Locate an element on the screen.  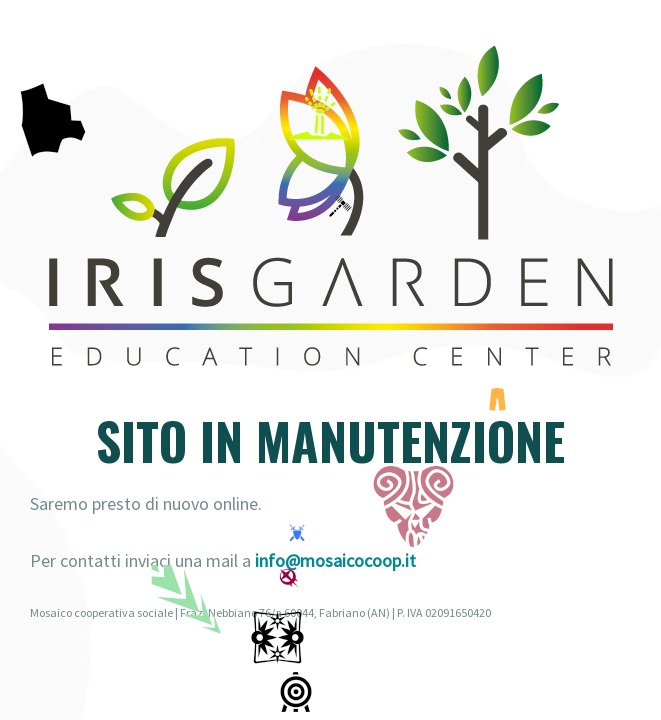
toy mallet or hammer tool icon is located at coordinates (340, 205).